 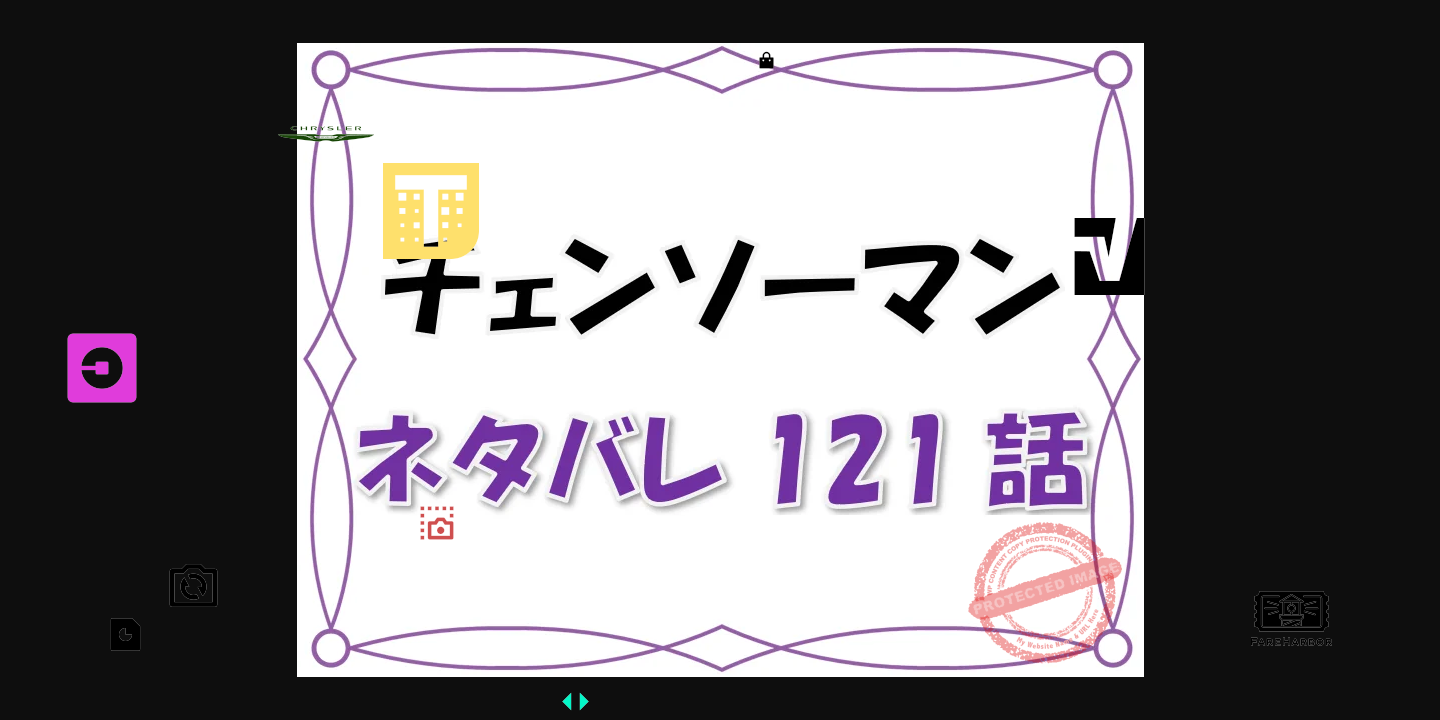 What do you see at coordinates (326, 134) in the screenshot?
I see `chrysler brand logo` at bounding box center [326, 134].